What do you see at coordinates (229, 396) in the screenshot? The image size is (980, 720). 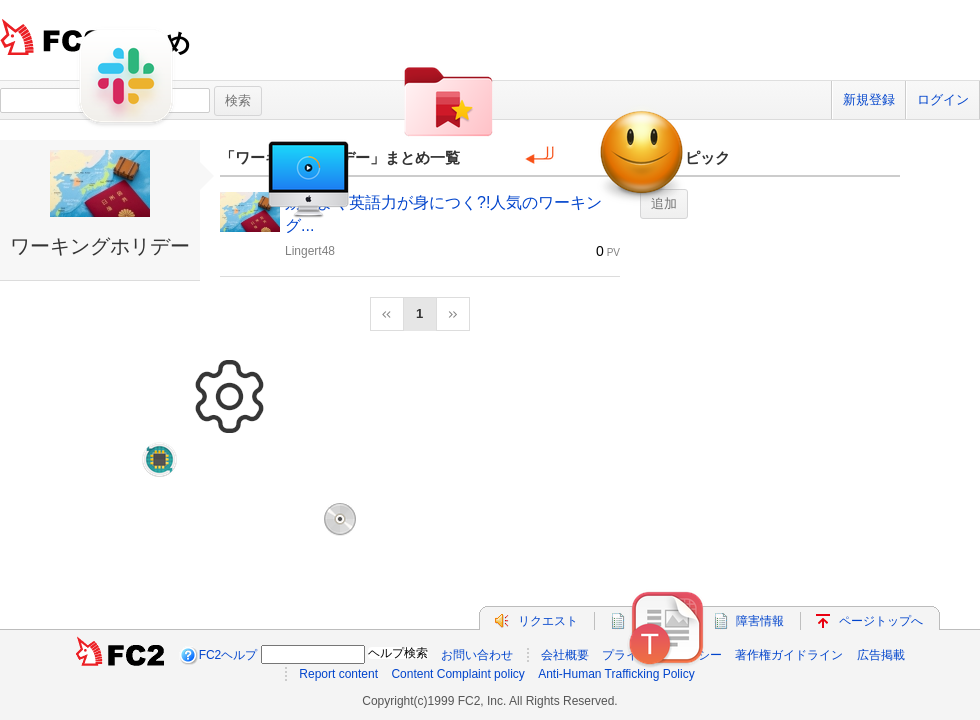 I see `access system settings` at bounding box center [229, 396].